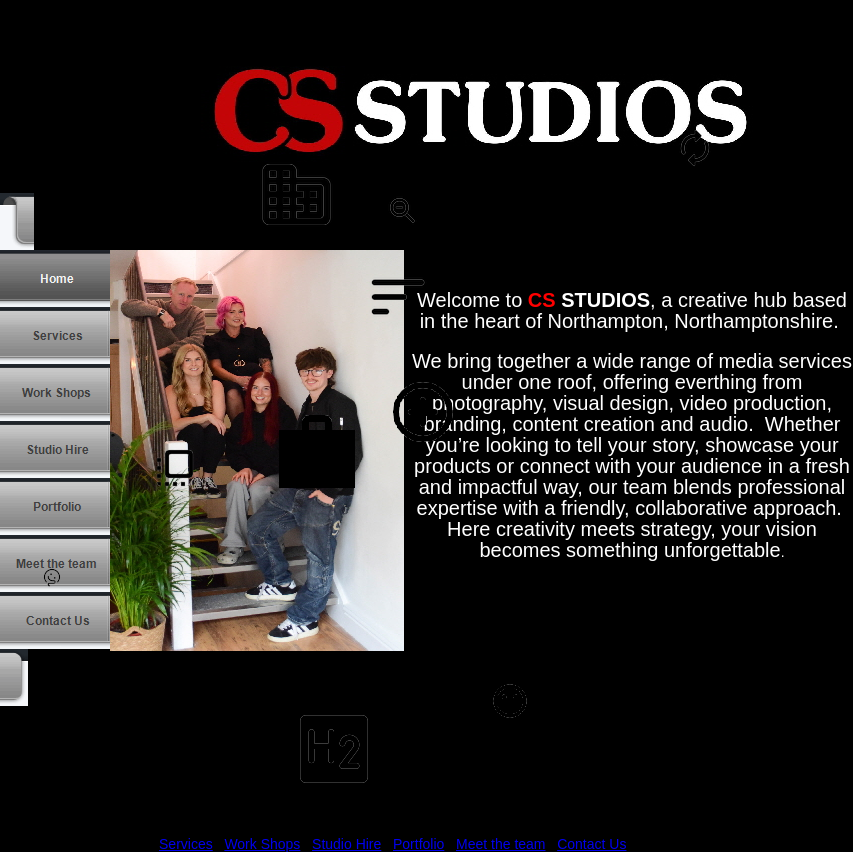  Describe the element at coordinates (296, 194) in the screenshot. I see `view business contact information` at that location.